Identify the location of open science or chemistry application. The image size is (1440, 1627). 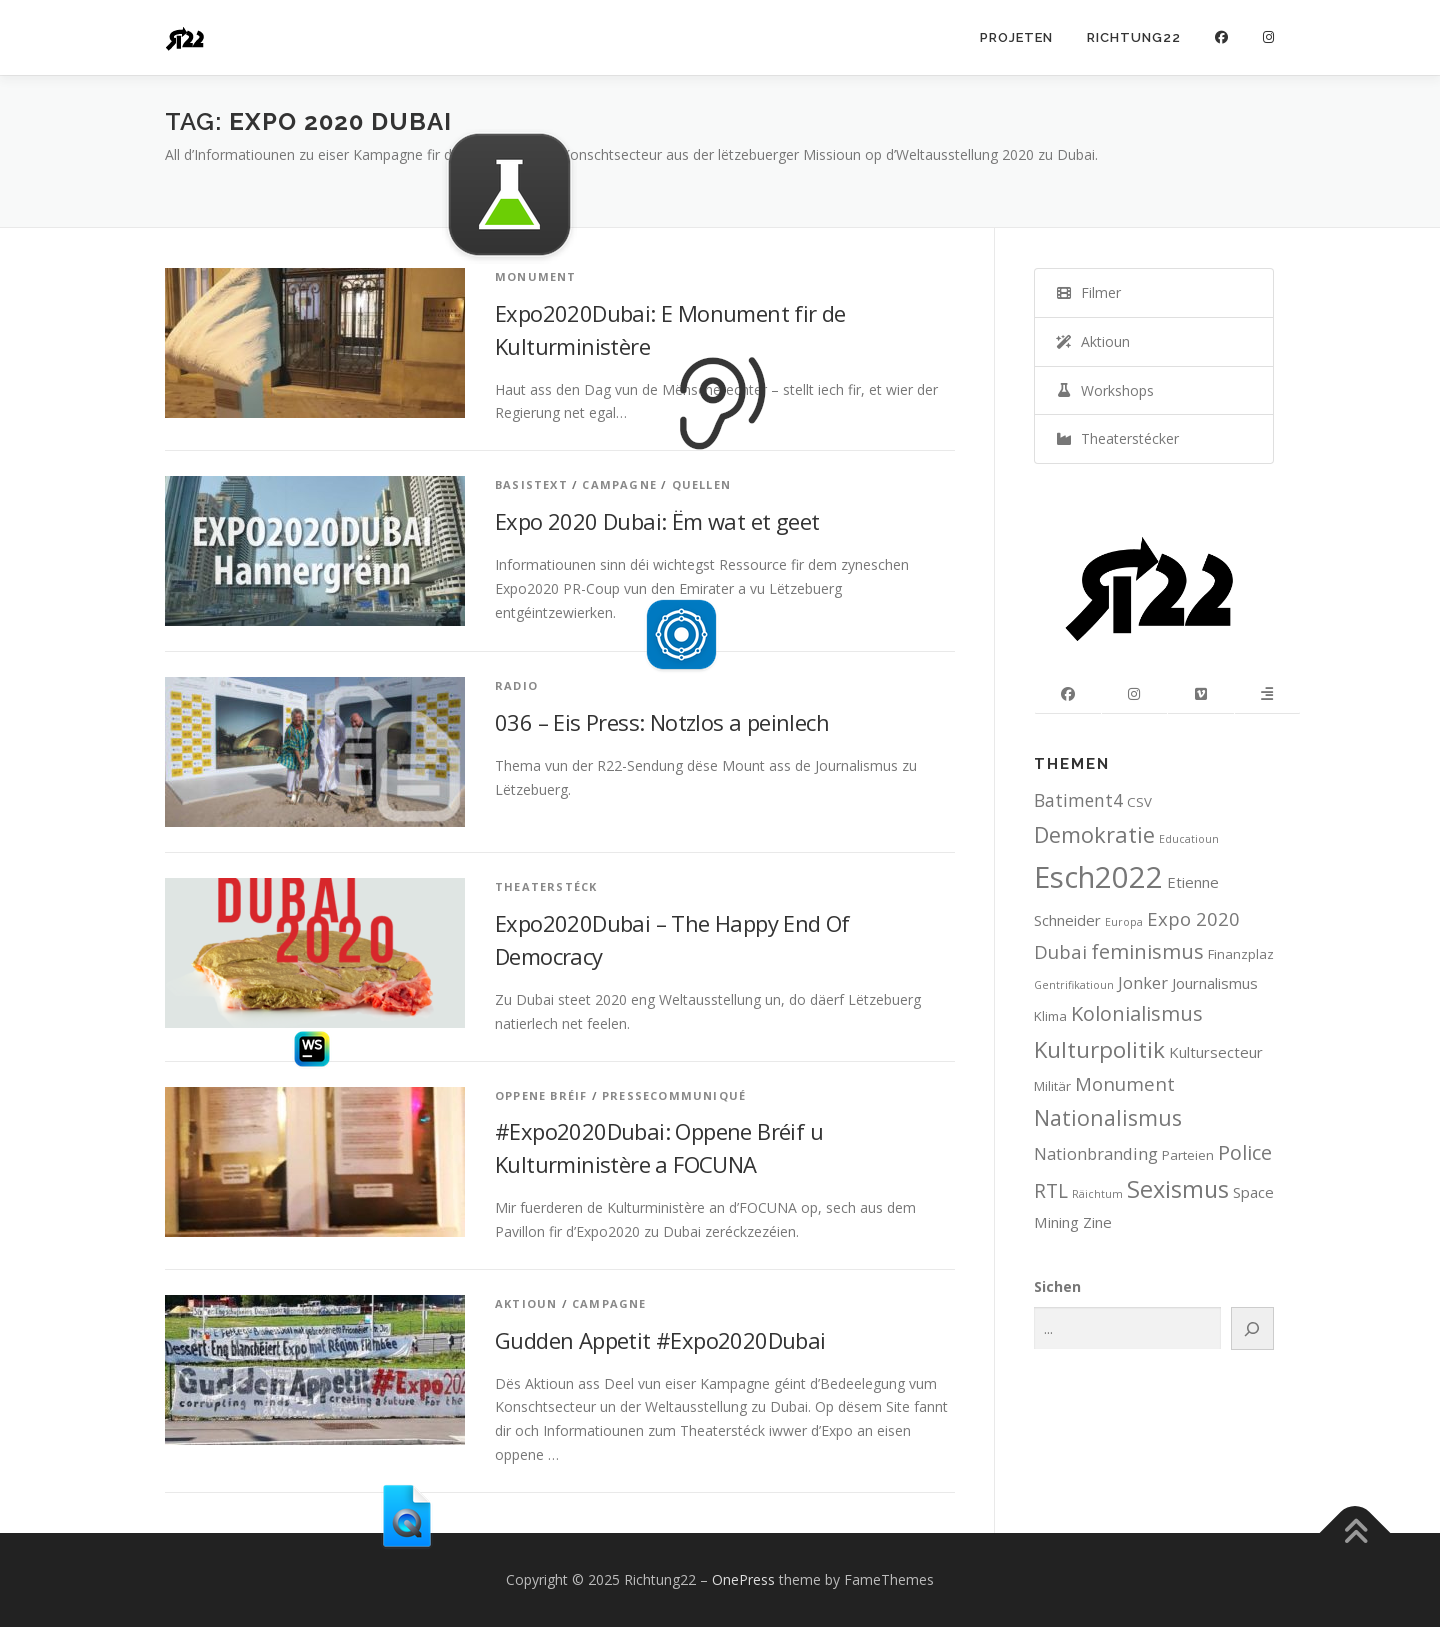
(509, 194).